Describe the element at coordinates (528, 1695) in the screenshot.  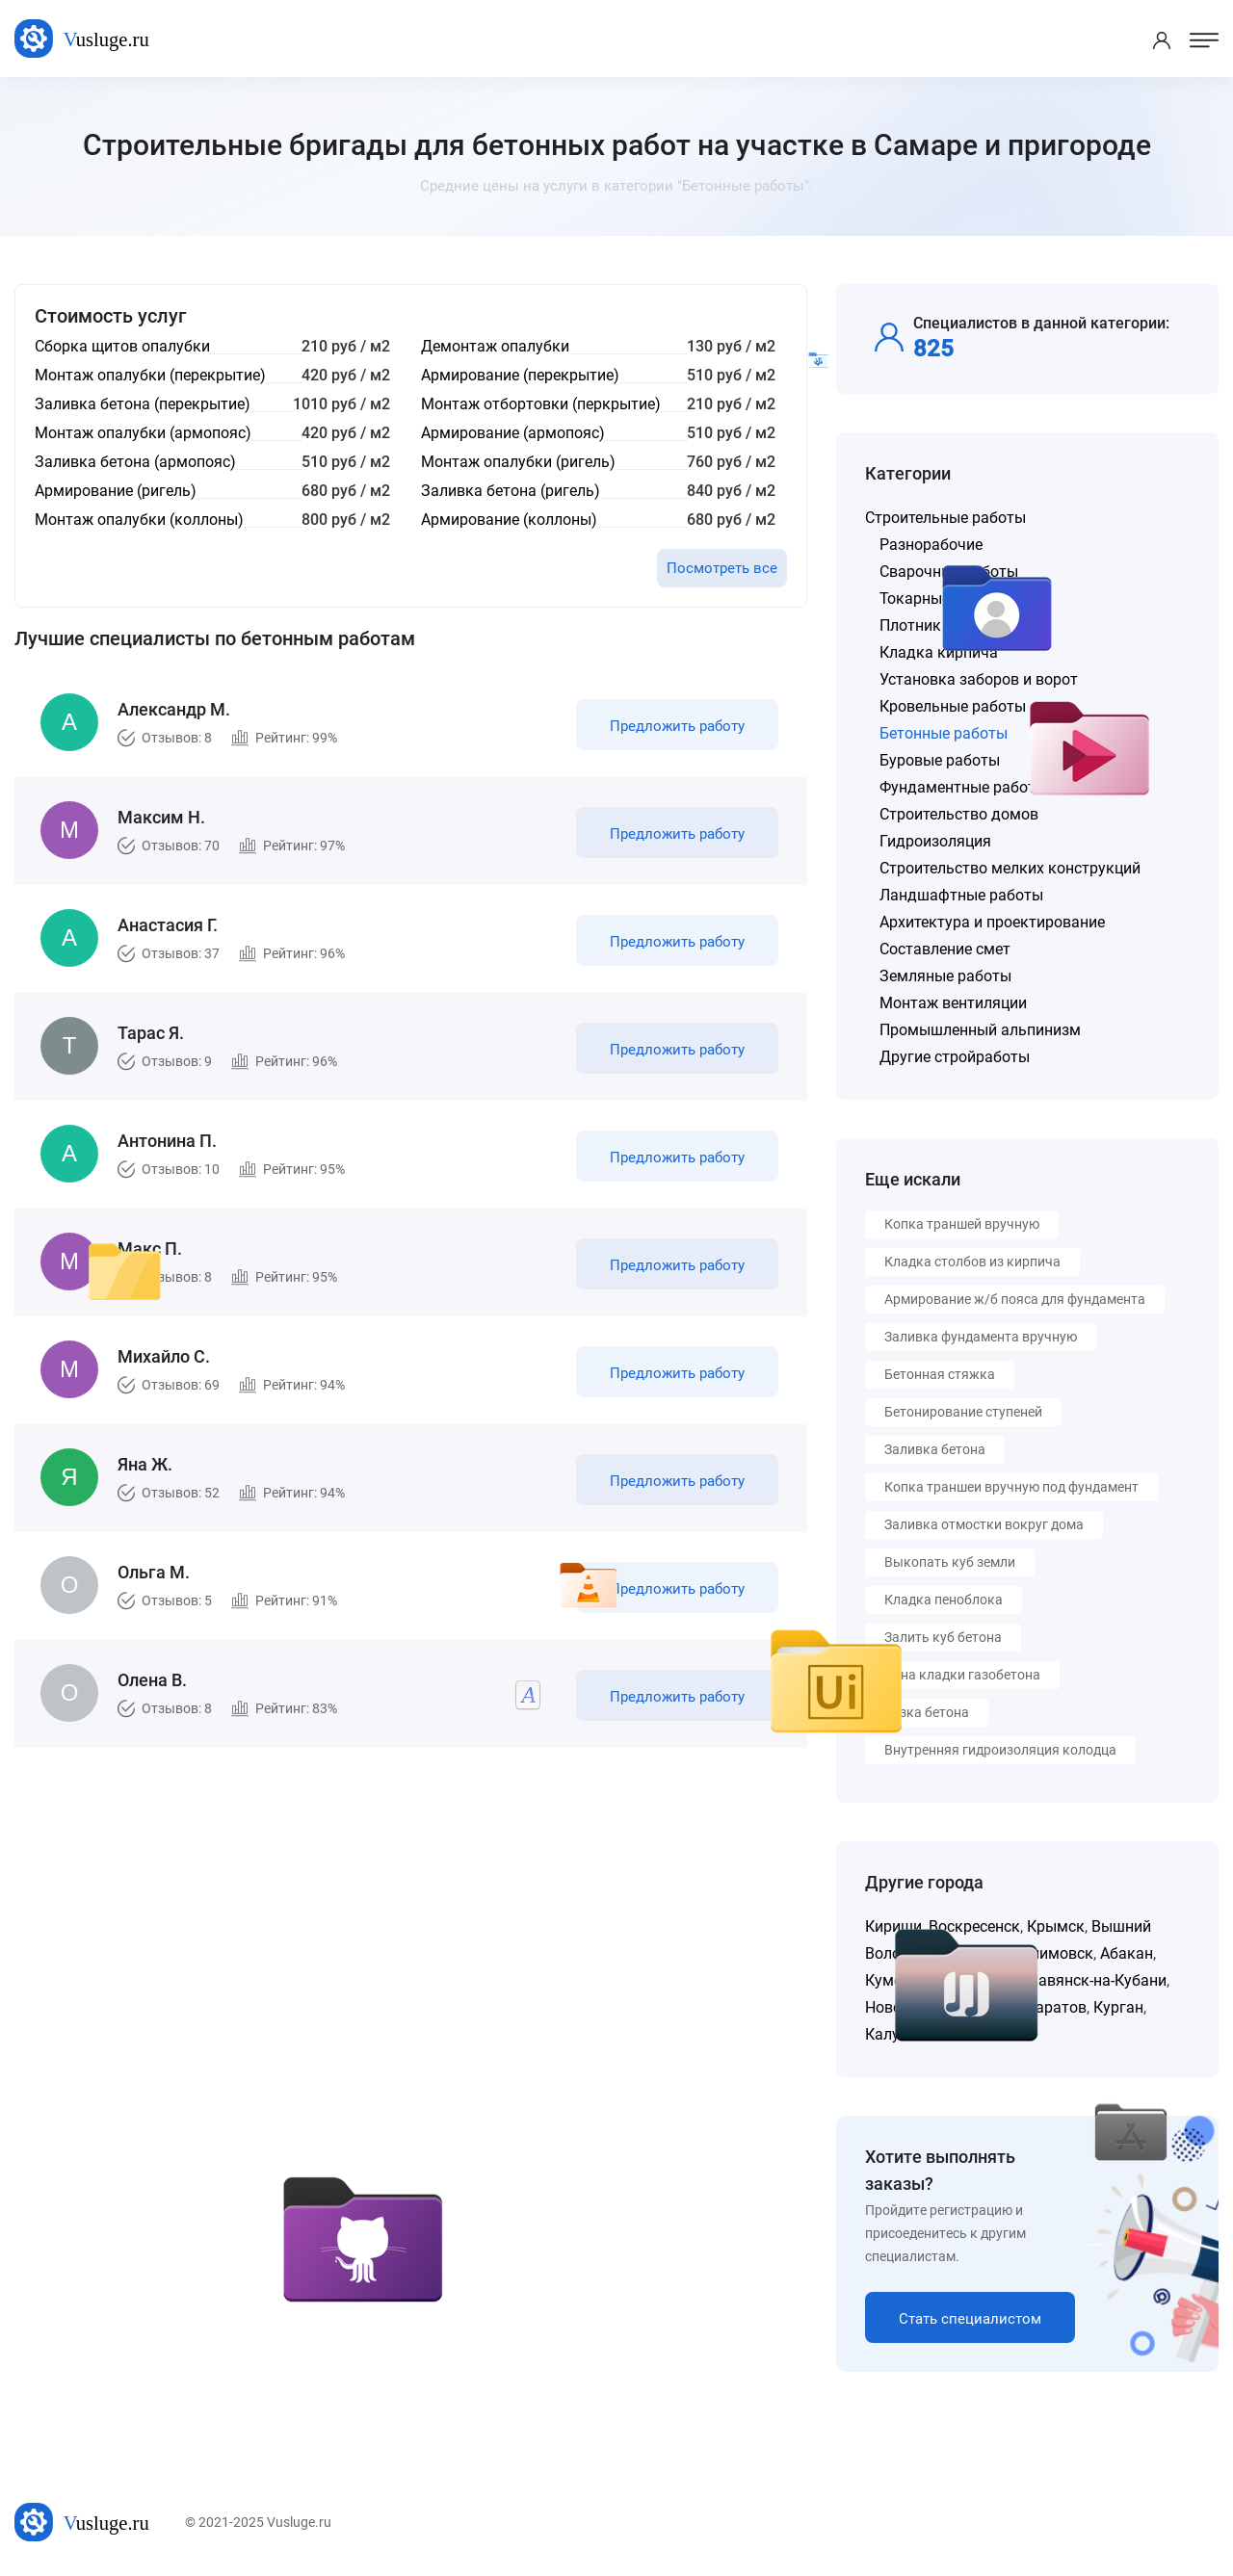
I see `open a font file` at that location.